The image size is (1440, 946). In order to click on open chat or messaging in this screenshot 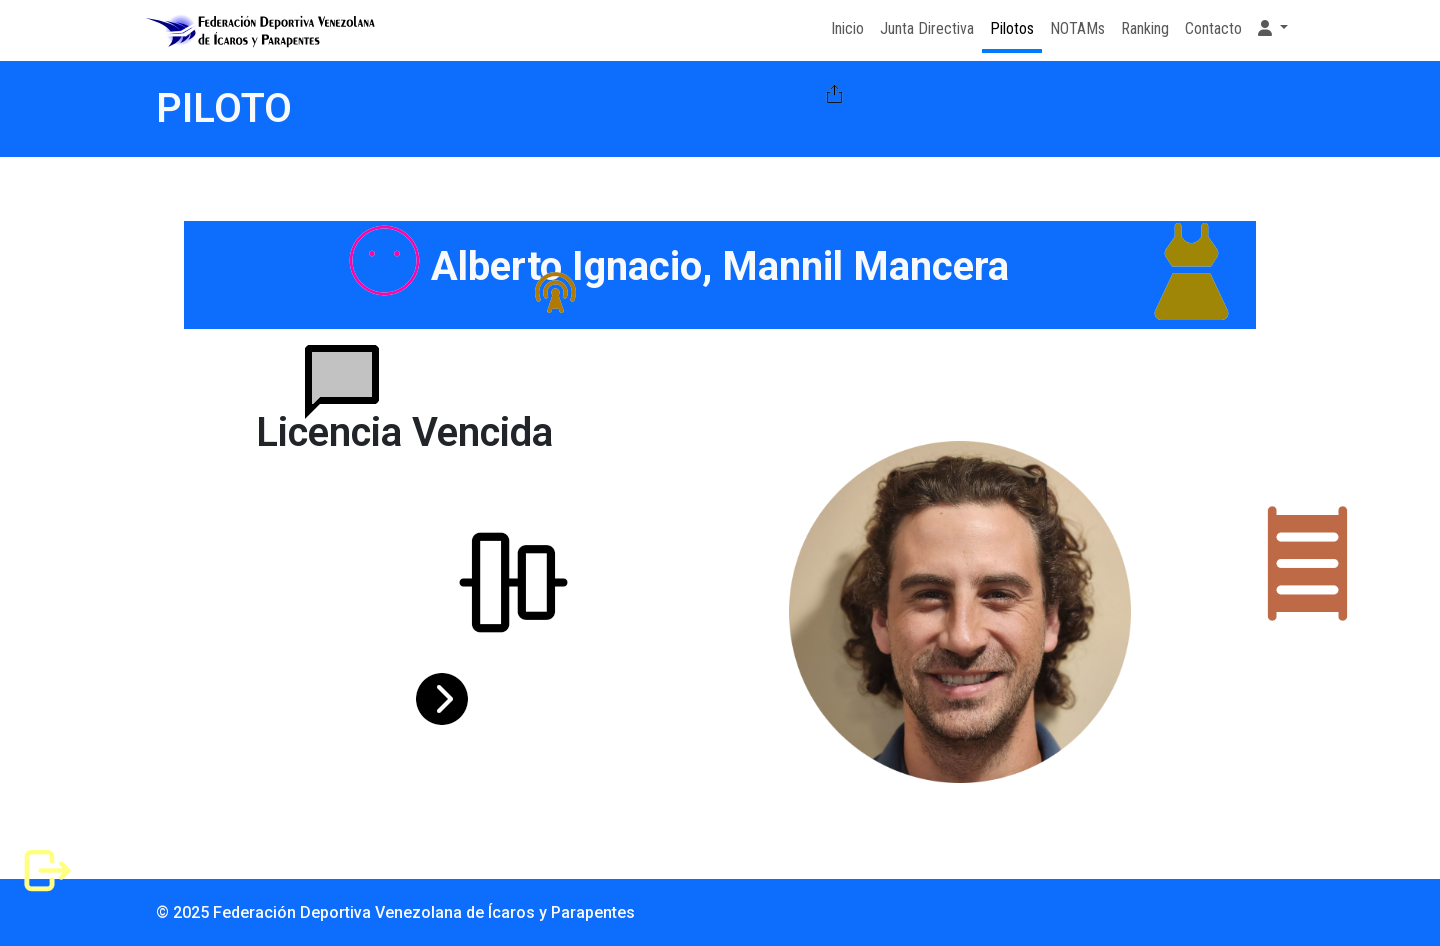, I will do `click(342, 382)`.